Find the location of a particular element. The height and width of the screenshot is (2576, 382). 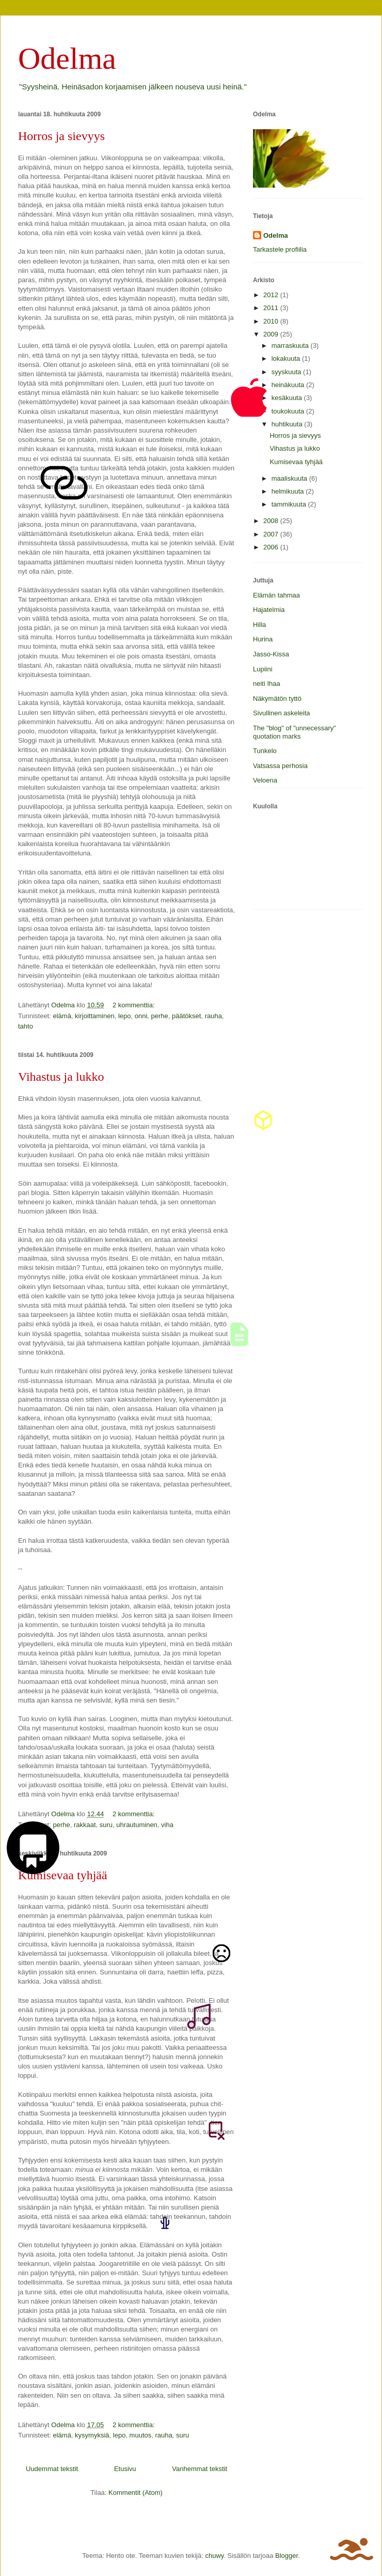

insert or create a hyperlink is located at coordinates (64, 483).